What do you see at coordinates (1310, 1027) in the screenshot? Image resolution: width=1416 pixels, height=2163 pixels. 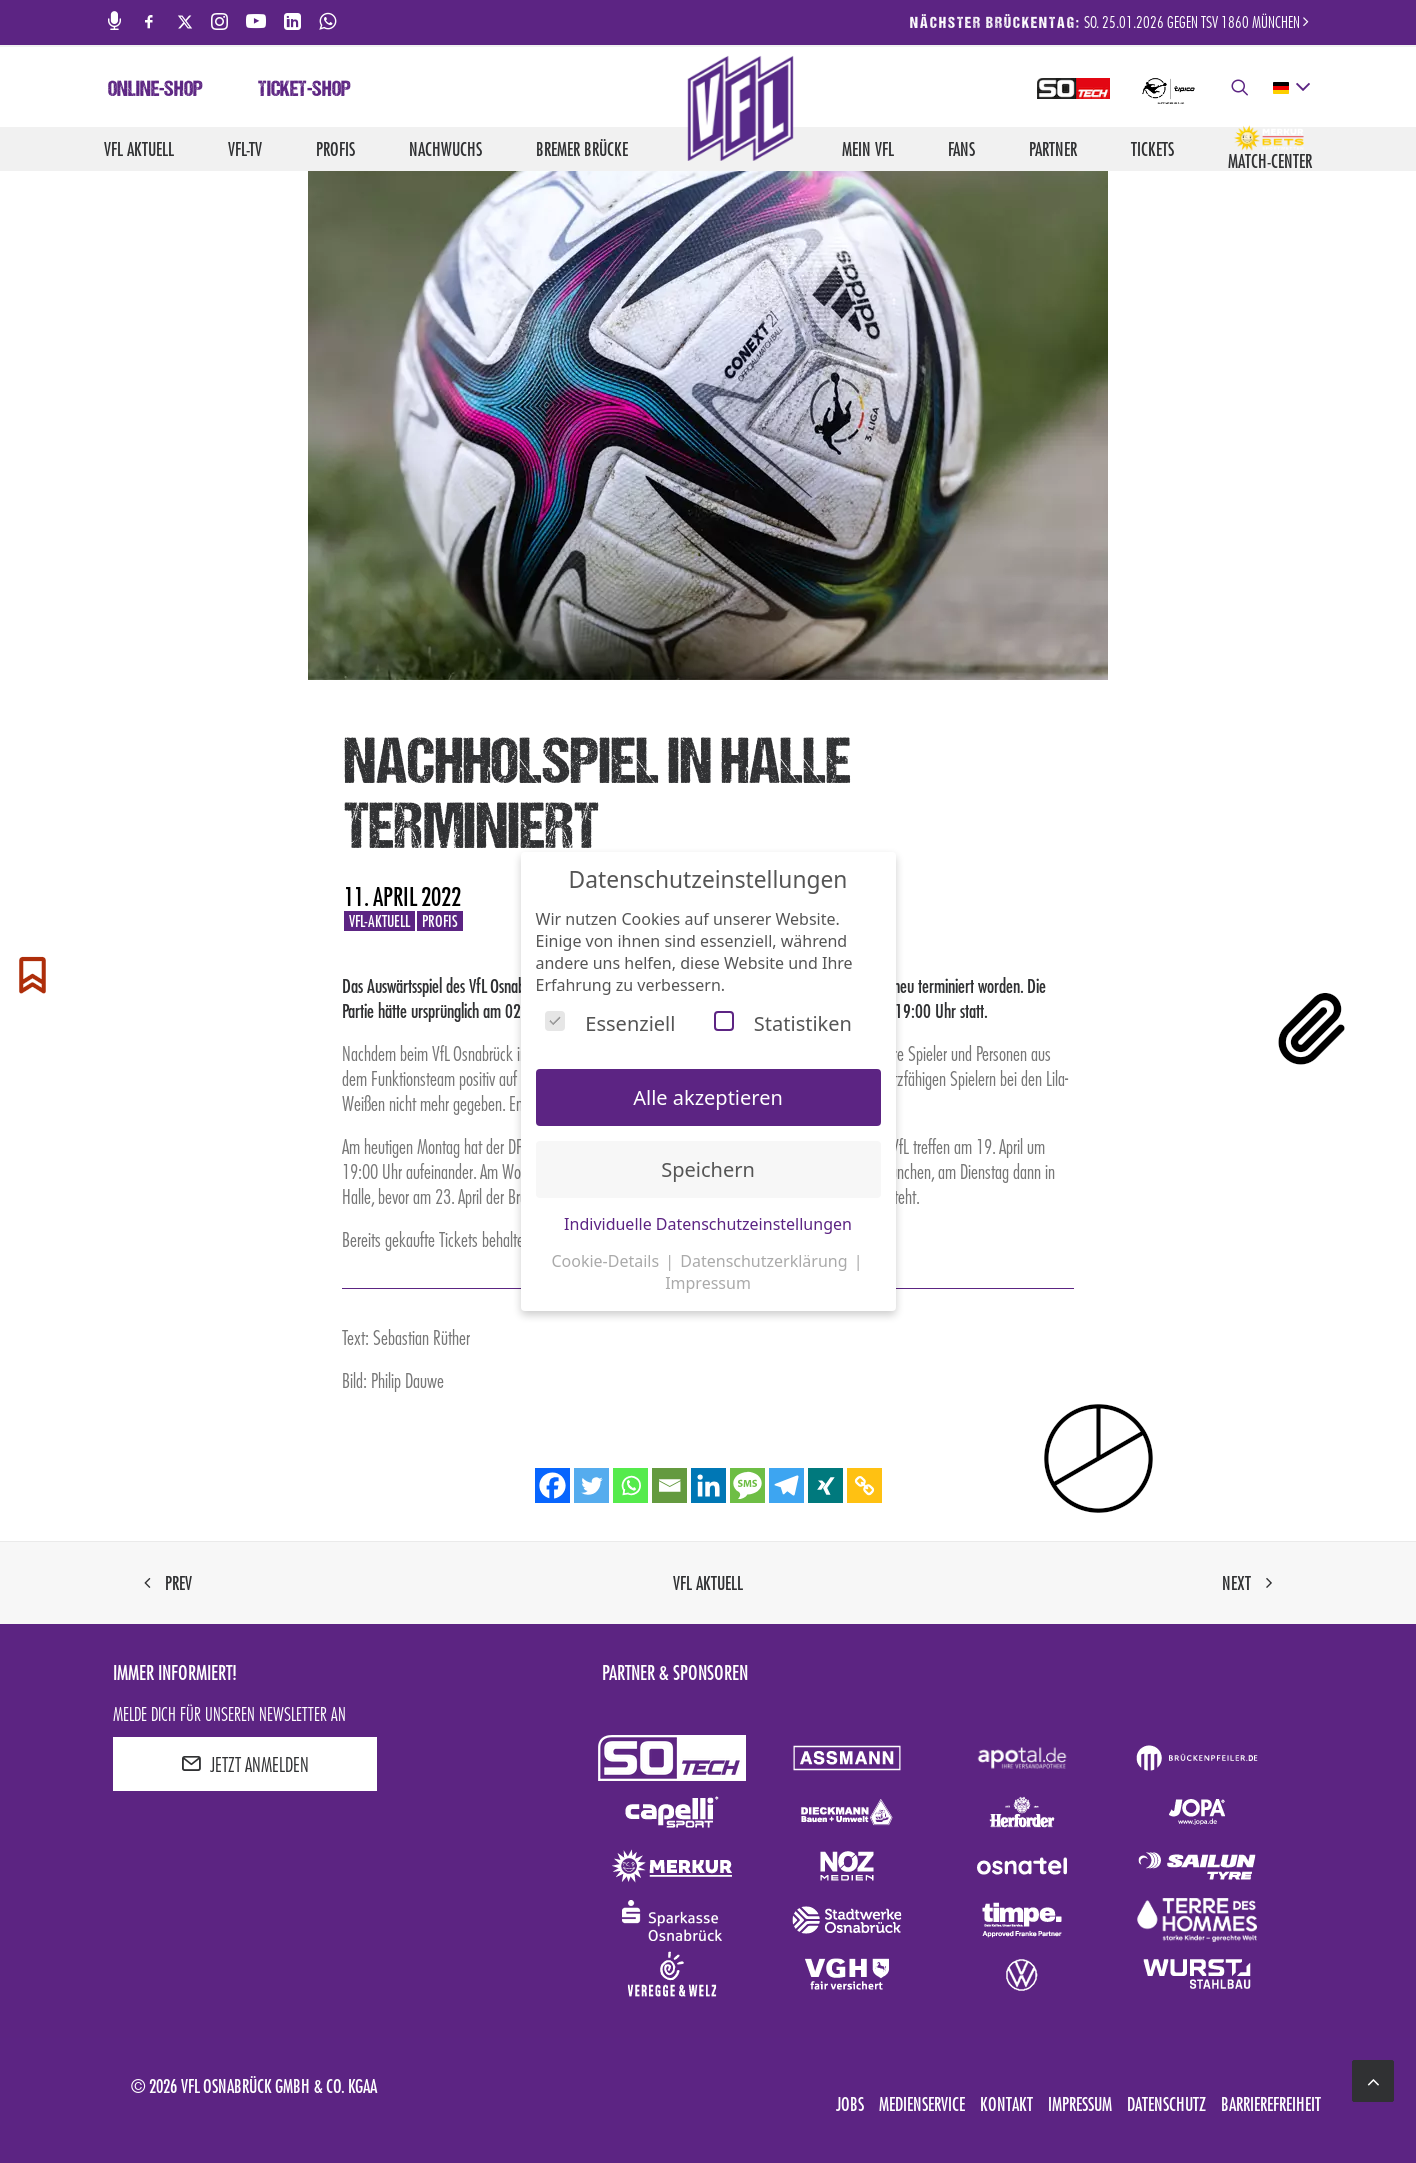 I see `attach a file to your message` at bounding box center [1310, 1027].